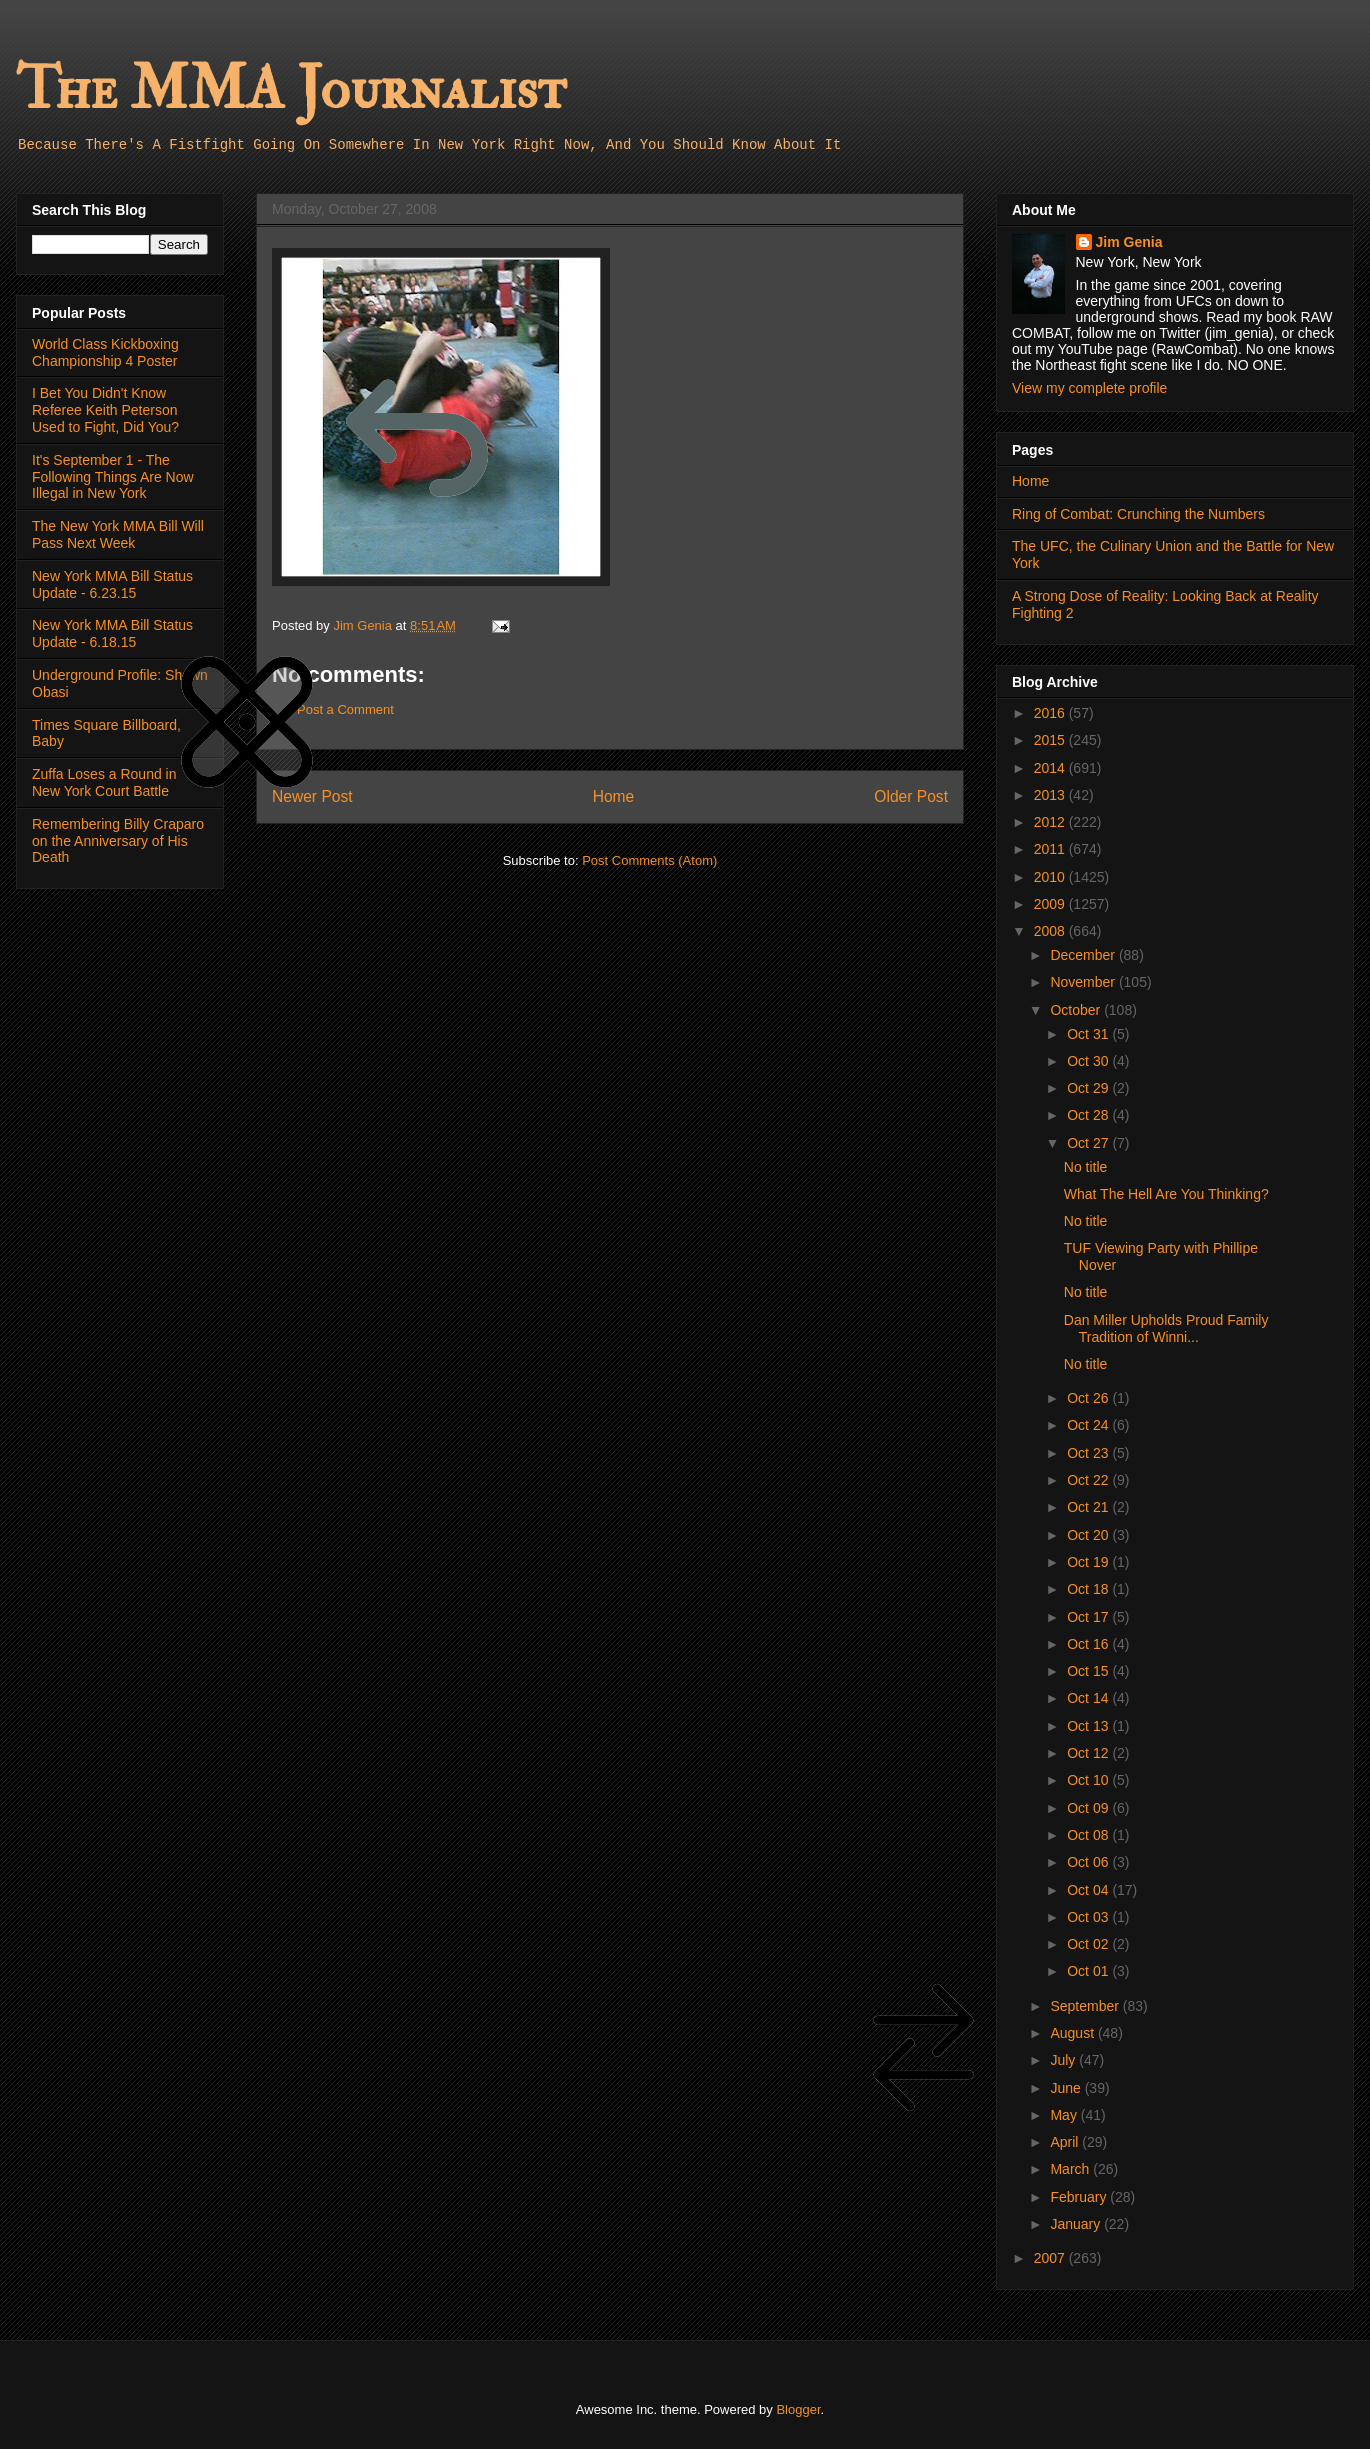 The height and width of the screenshot is (2449, 1370). What do you see at coordinates (923, 2047) in the screenshot?
I see `swap or exchange items` at bounding box center [923, 2047].